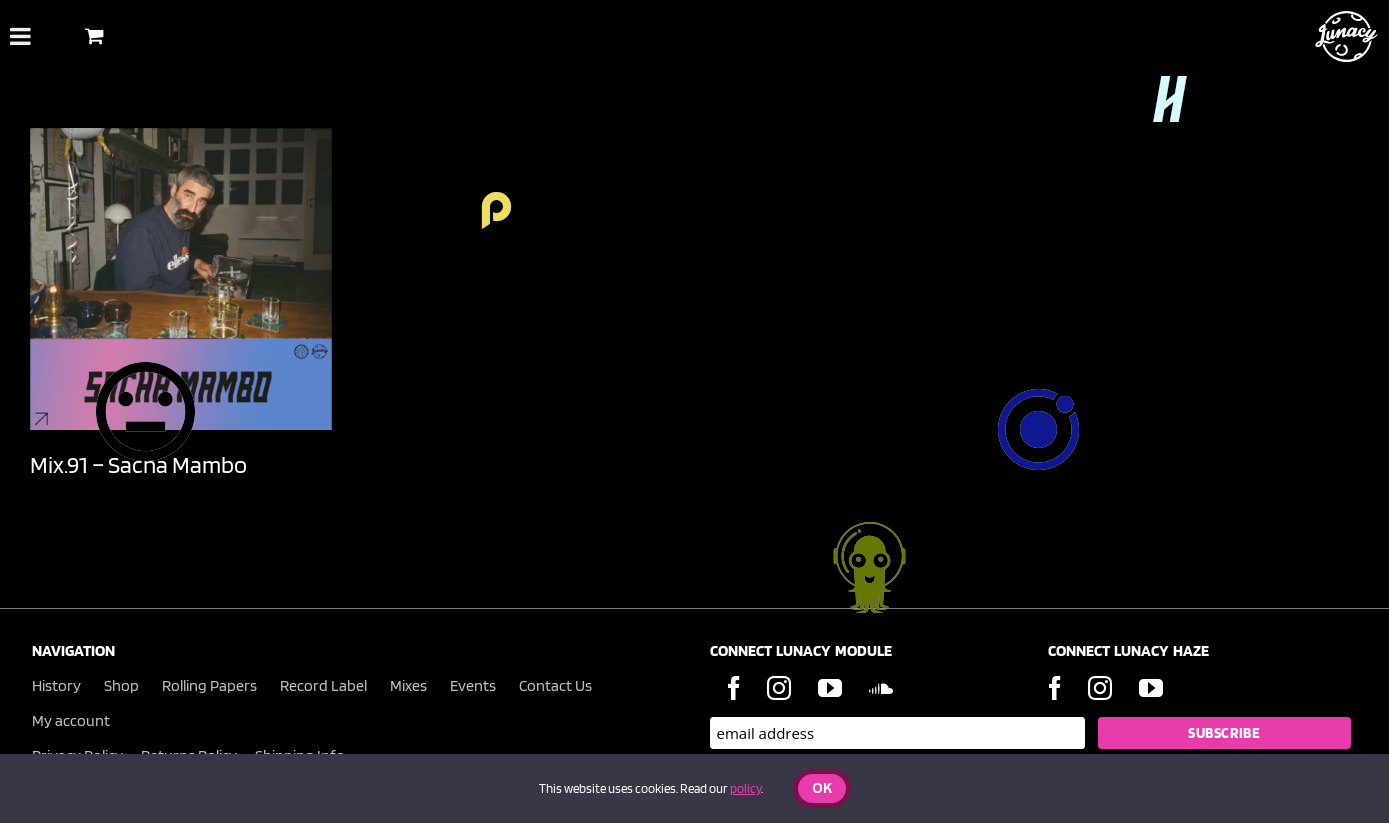  I want to click on rate your experience as neutral, so click(145, 411).